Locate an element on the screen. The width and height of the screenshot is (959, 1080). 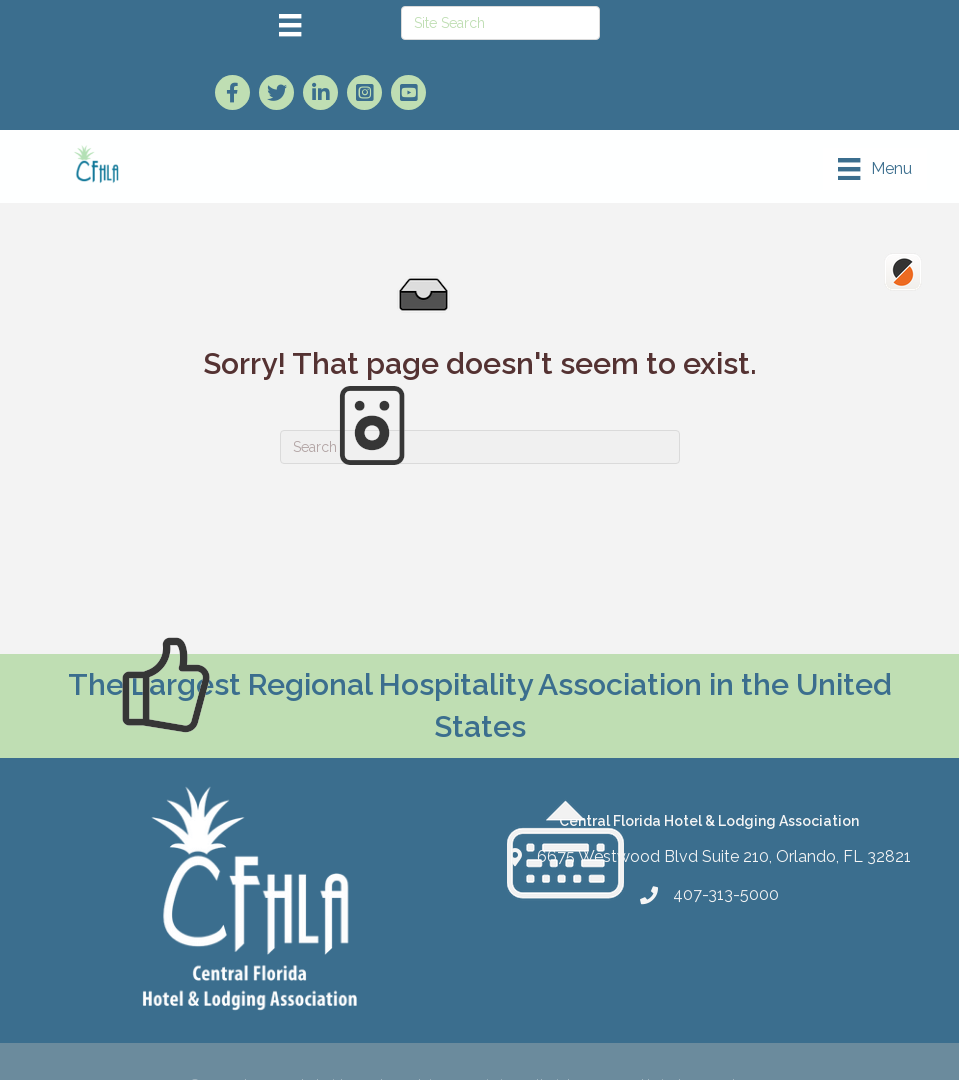
open PrusaSlicer 3D printing software is located at coordinates (903, 272).